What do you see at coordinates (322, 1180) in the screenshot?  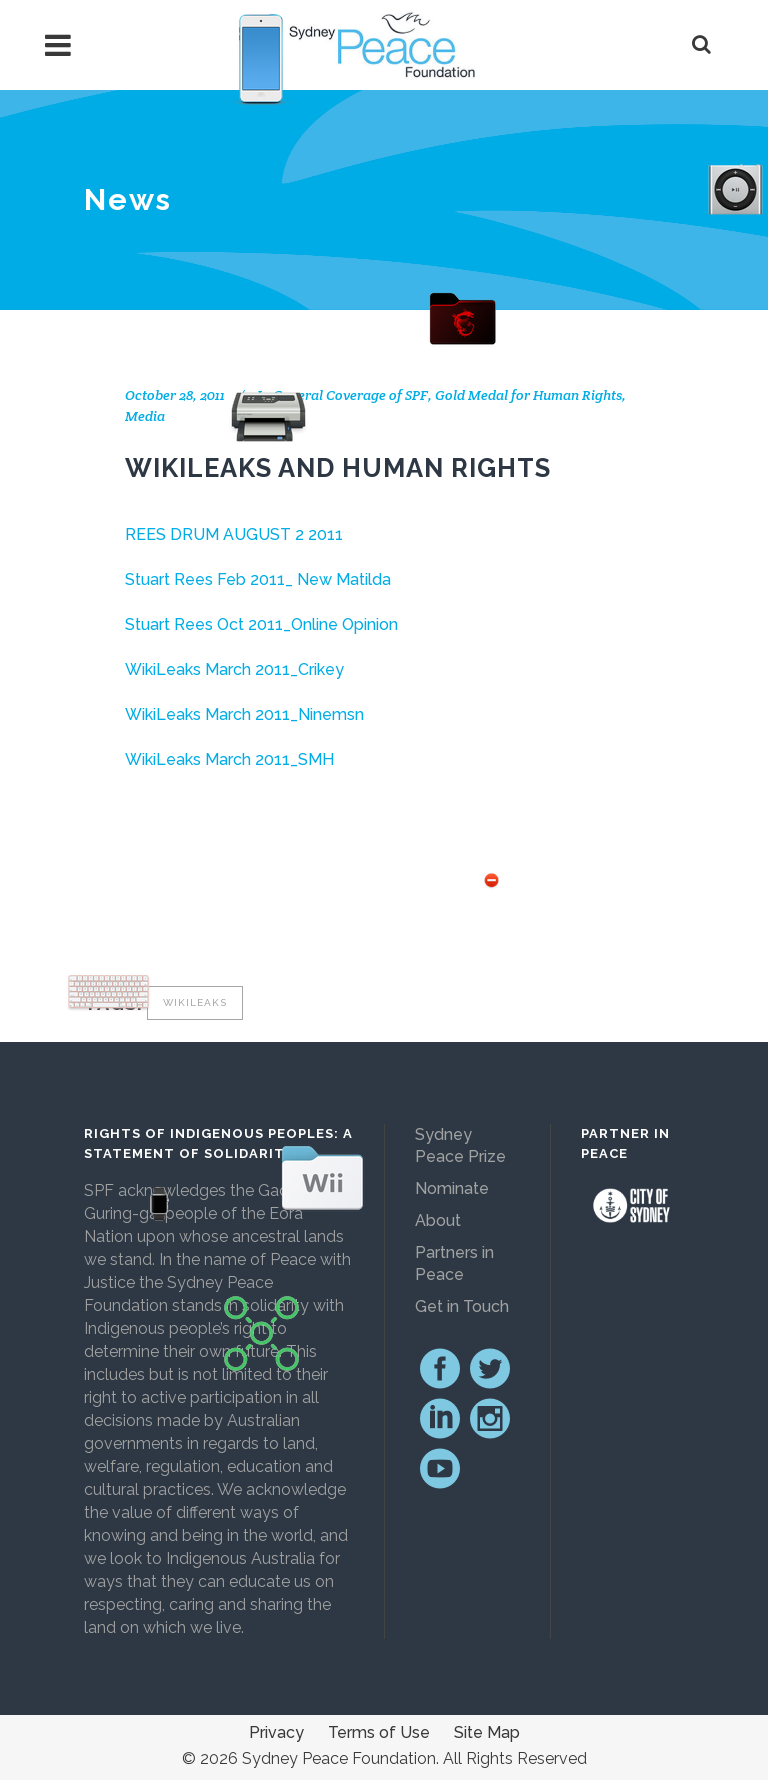 I see `folder for nintendo wii related files and games` at bounding box center [322, 1180].